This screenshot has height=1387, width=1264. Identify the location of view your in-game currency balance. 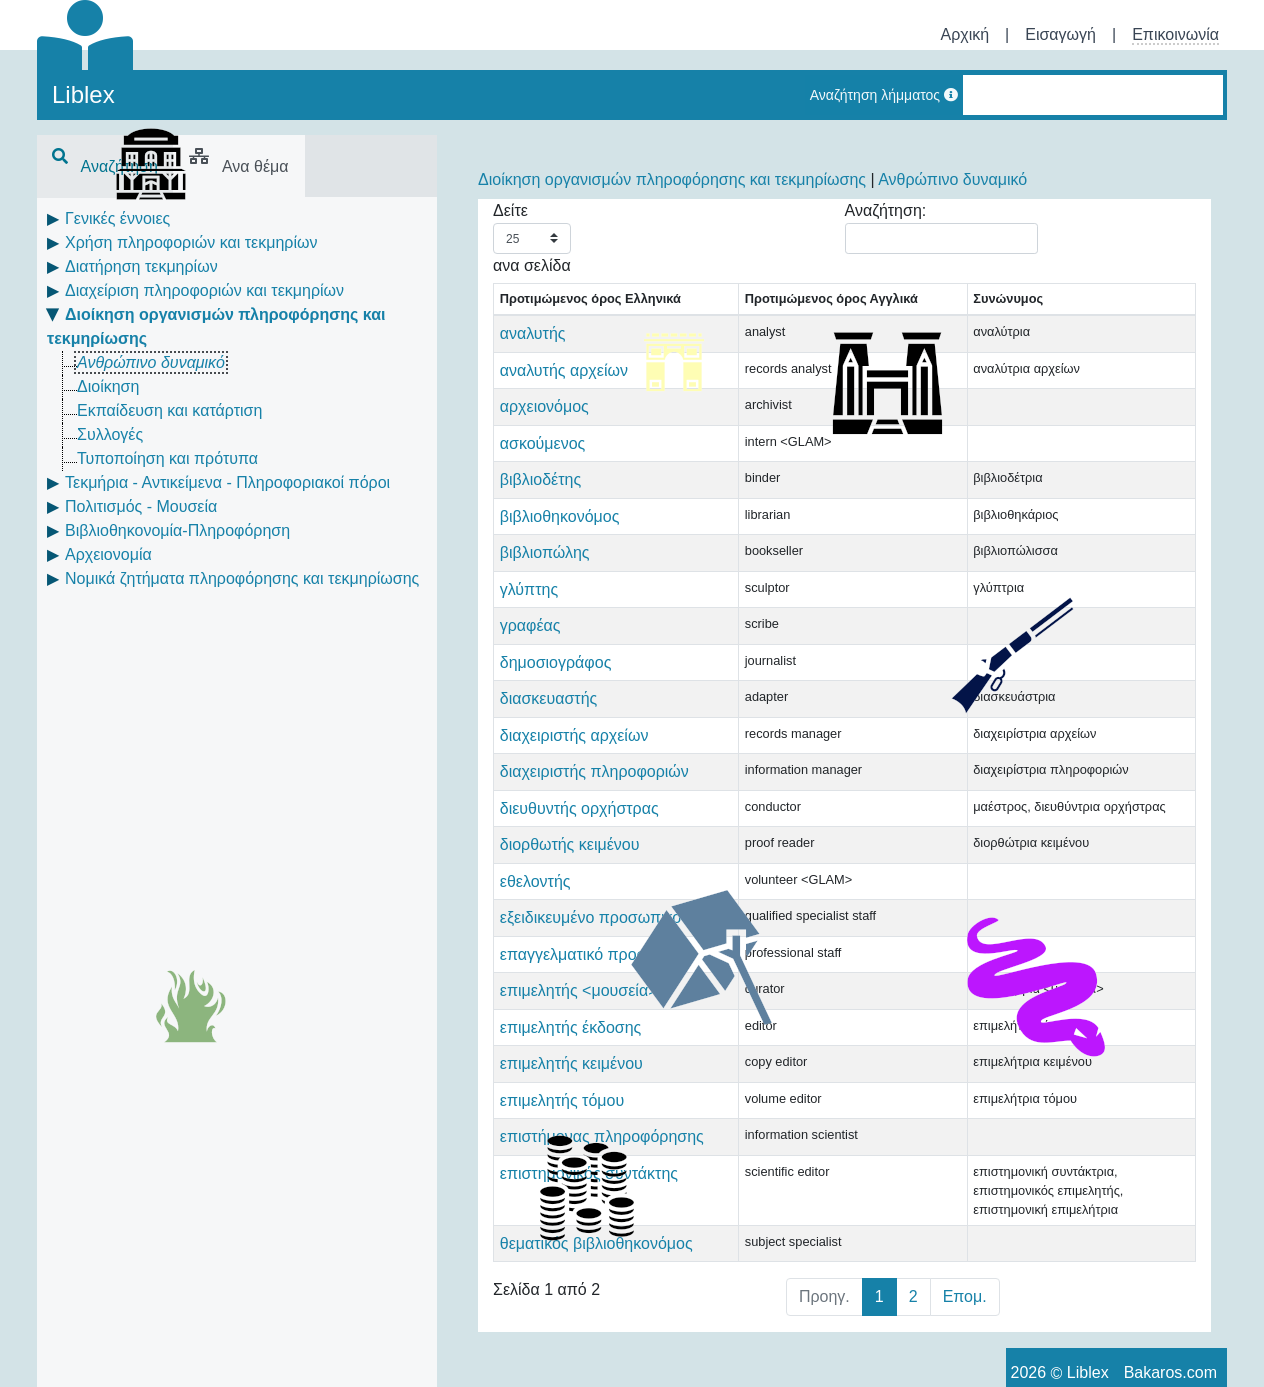
(587, 1188).